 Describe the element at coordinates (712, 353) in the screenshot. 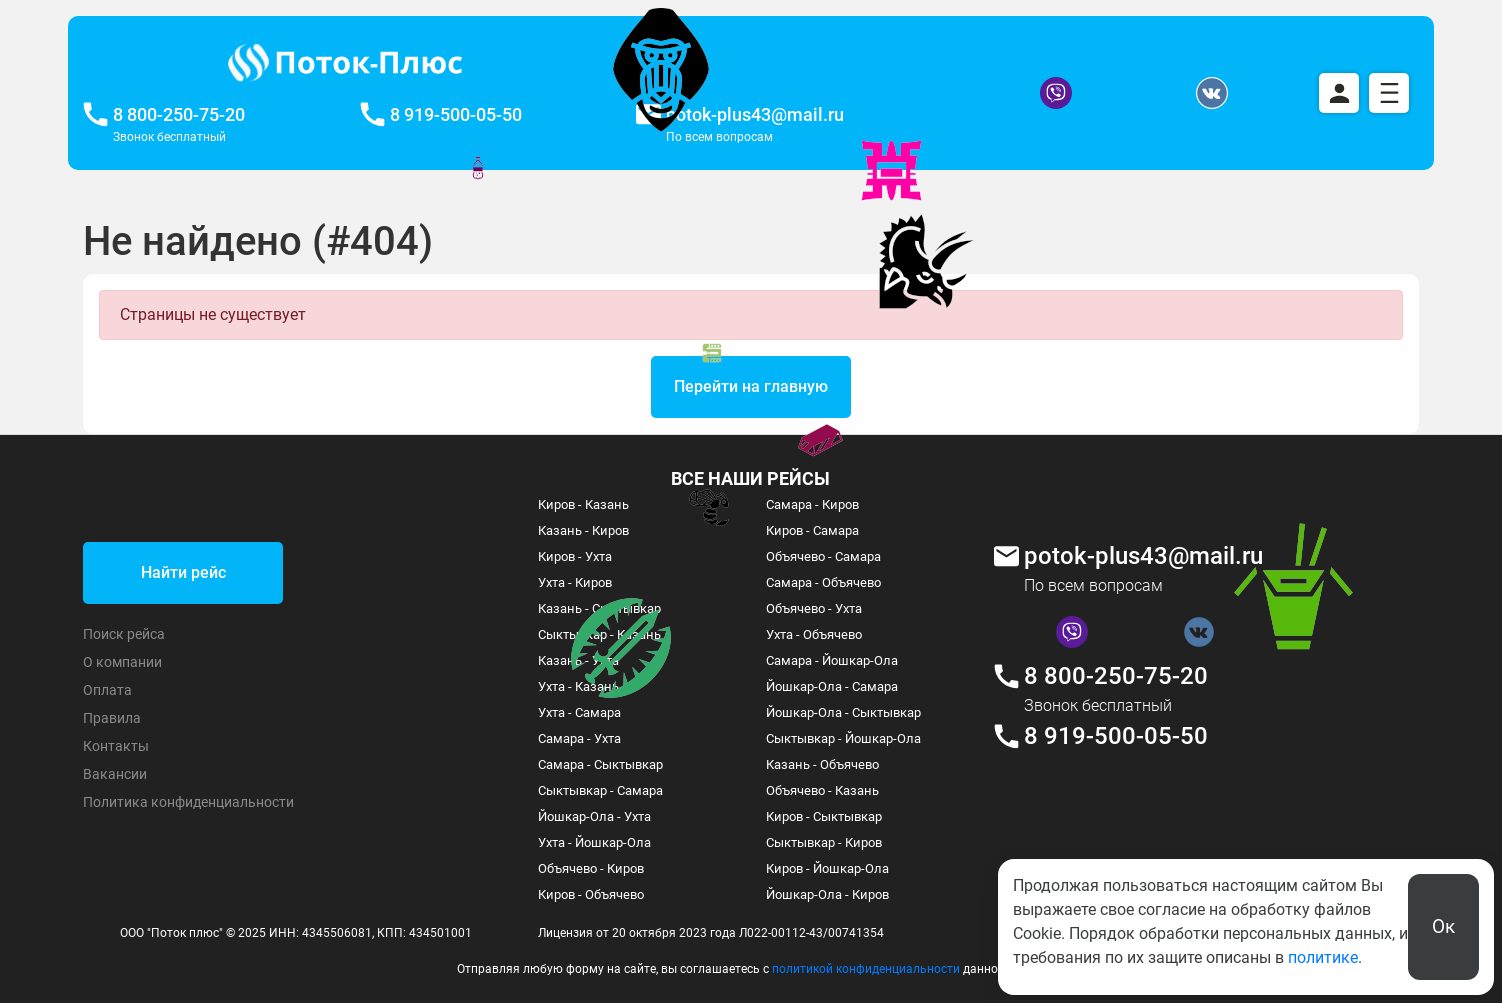

I see `connect or link two components together` at that location.